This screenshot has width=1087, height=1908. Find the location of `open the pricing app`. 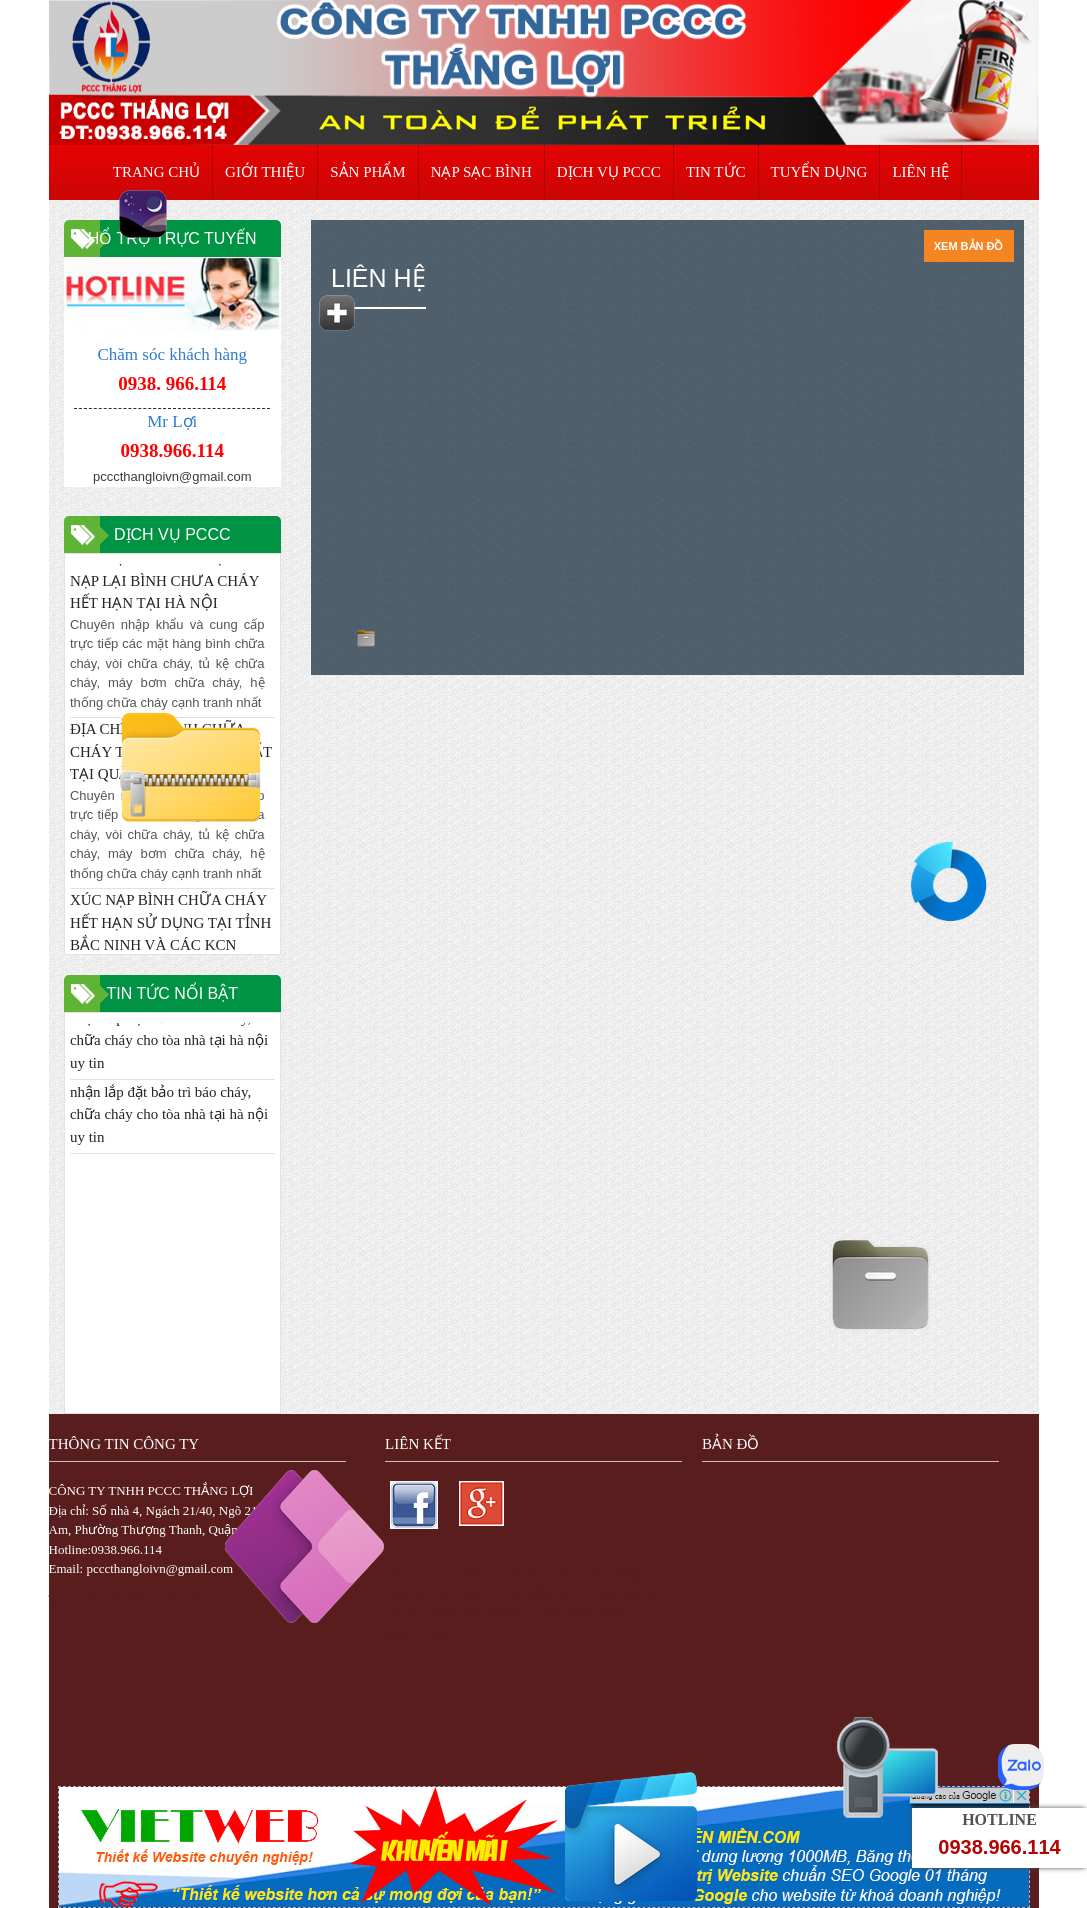

open the pricing app is located at coordinates (948, 881).